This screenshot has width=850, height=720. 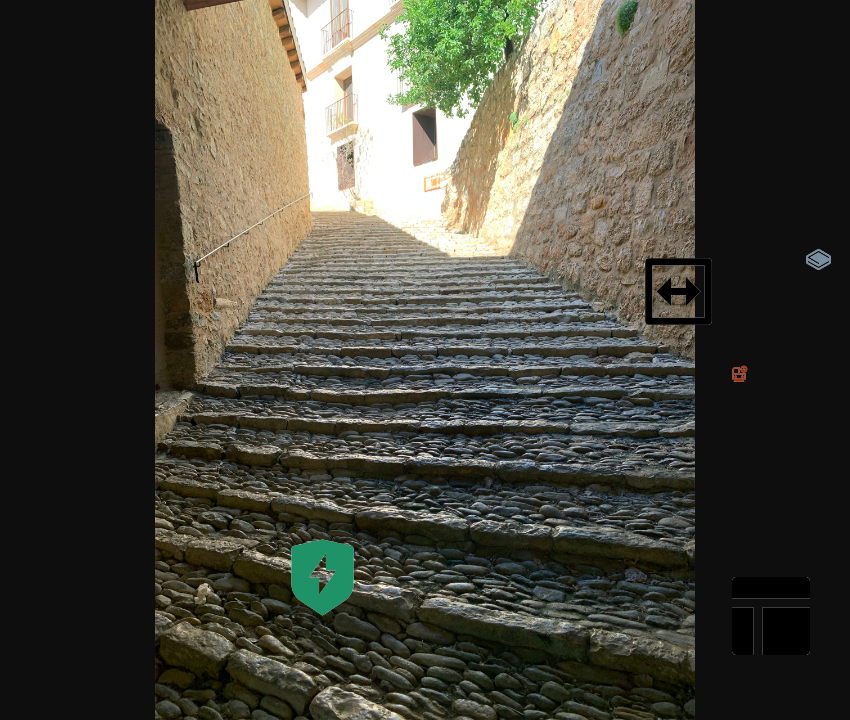 What do you see at coordinates (739, 374) in the screenshot?
I see `indicates wifi availability on subway or transit` at bounding box center [739, 374].